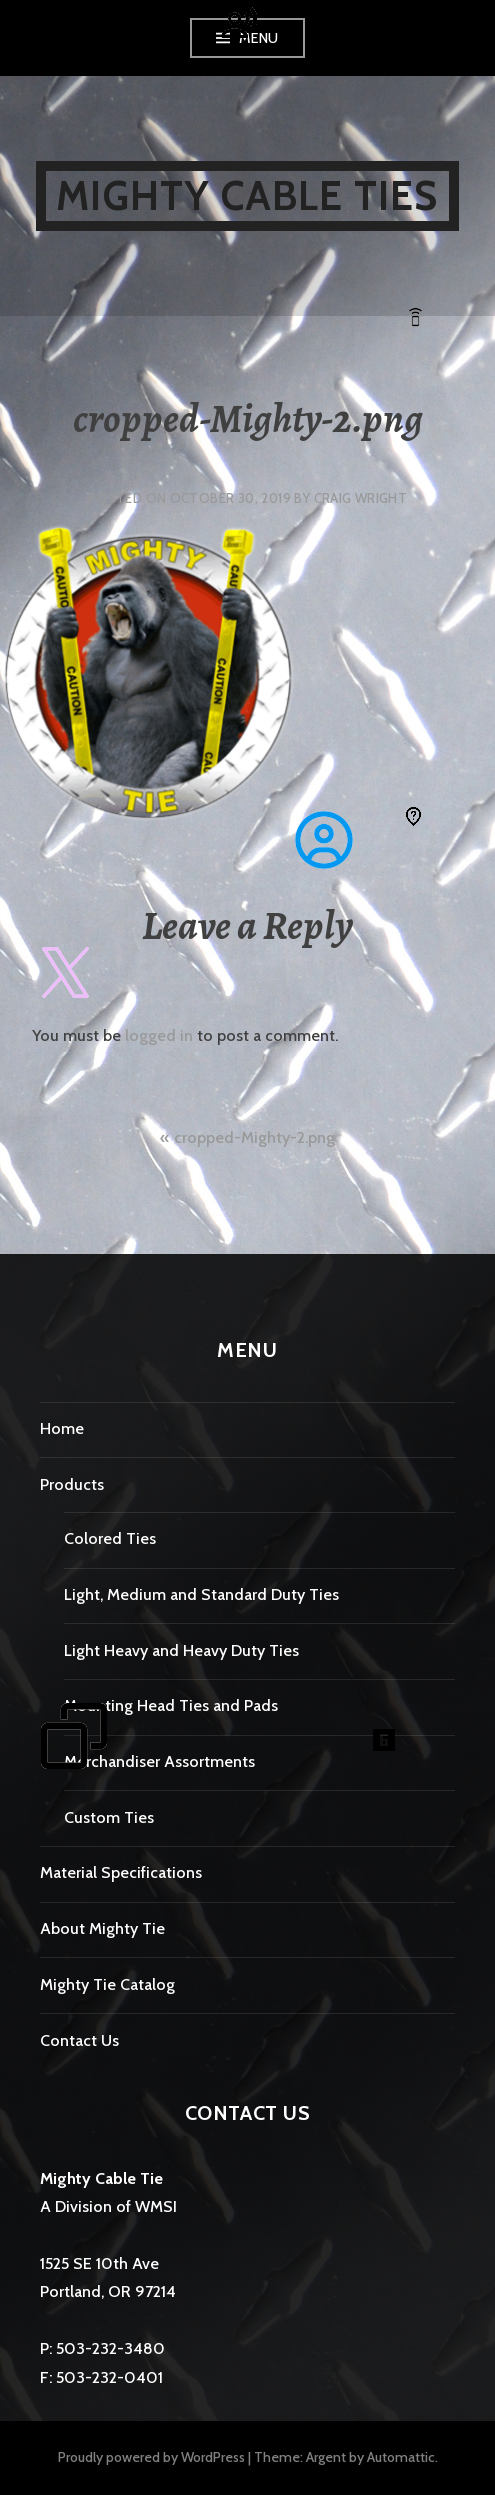  What do you see at coordinates (415, 317) in the screenshot?
I see `enable speakerphone during a call` at bounding box center [415, 317].